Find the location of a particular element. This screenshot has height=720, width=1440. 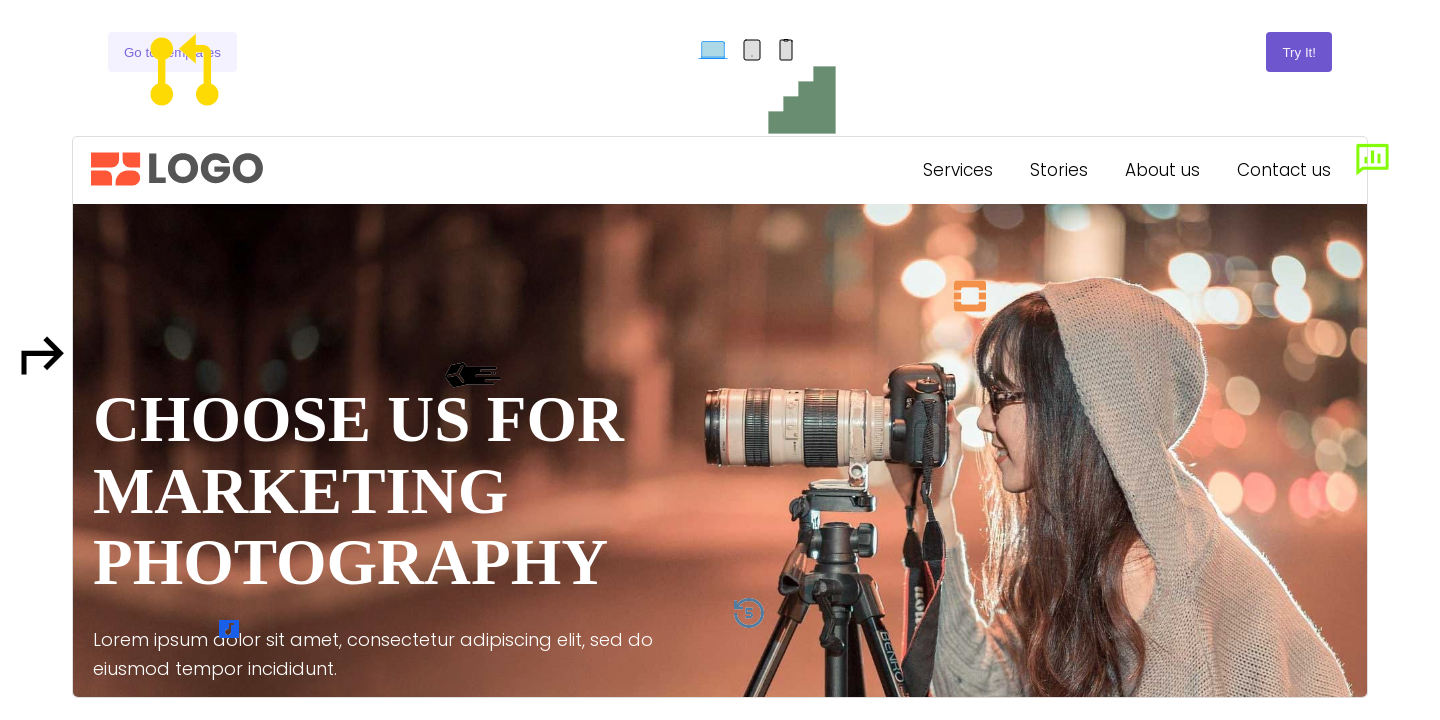

openstack cloud platform logo is located at coordinates (970, 296).